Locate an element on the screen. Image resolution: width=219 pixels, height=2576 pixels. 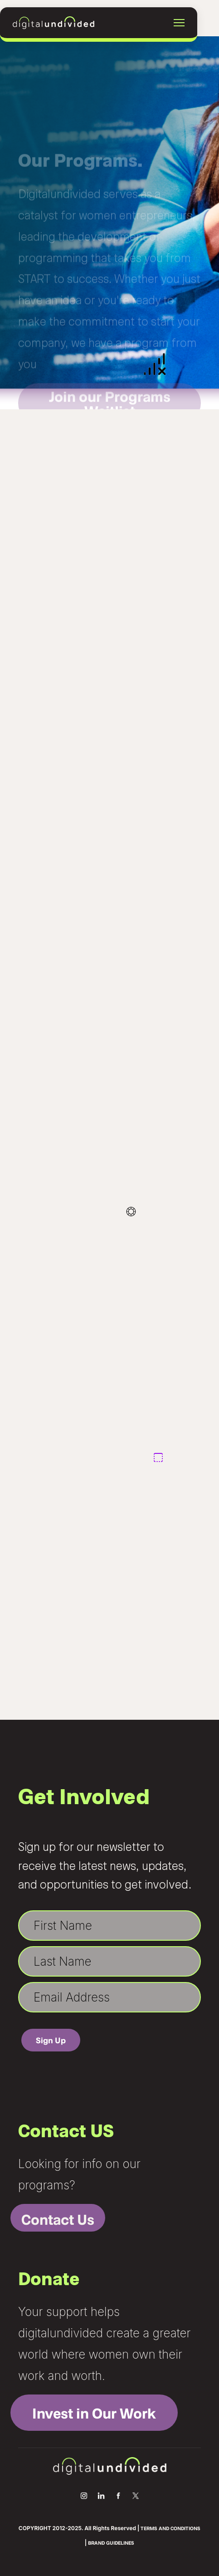
expand content to fill available space is located at coordinates (158, 1457).